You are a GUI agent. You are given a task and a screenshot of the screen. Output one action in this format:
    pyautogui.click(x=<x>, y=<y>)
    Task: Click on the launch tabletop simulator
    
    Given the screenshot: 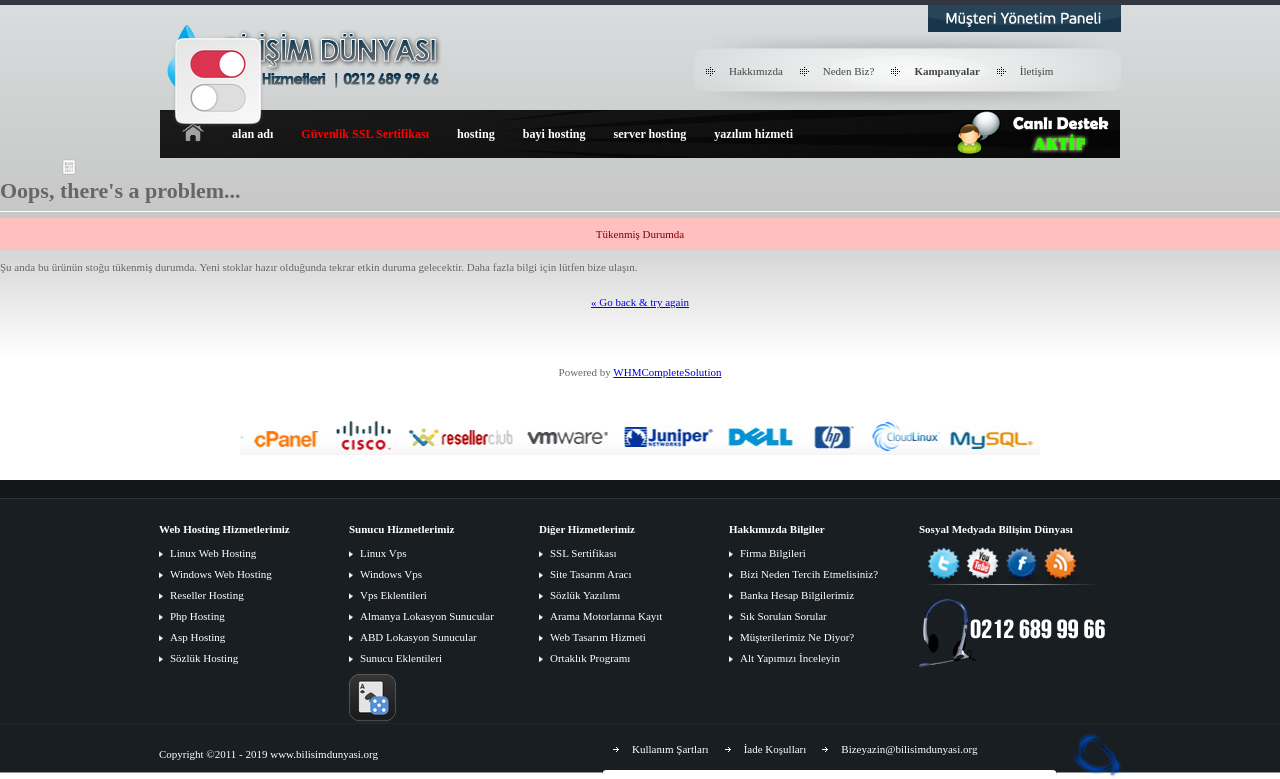 What is the action you would take?
    pyautogui.click(x=372, y=697)
    